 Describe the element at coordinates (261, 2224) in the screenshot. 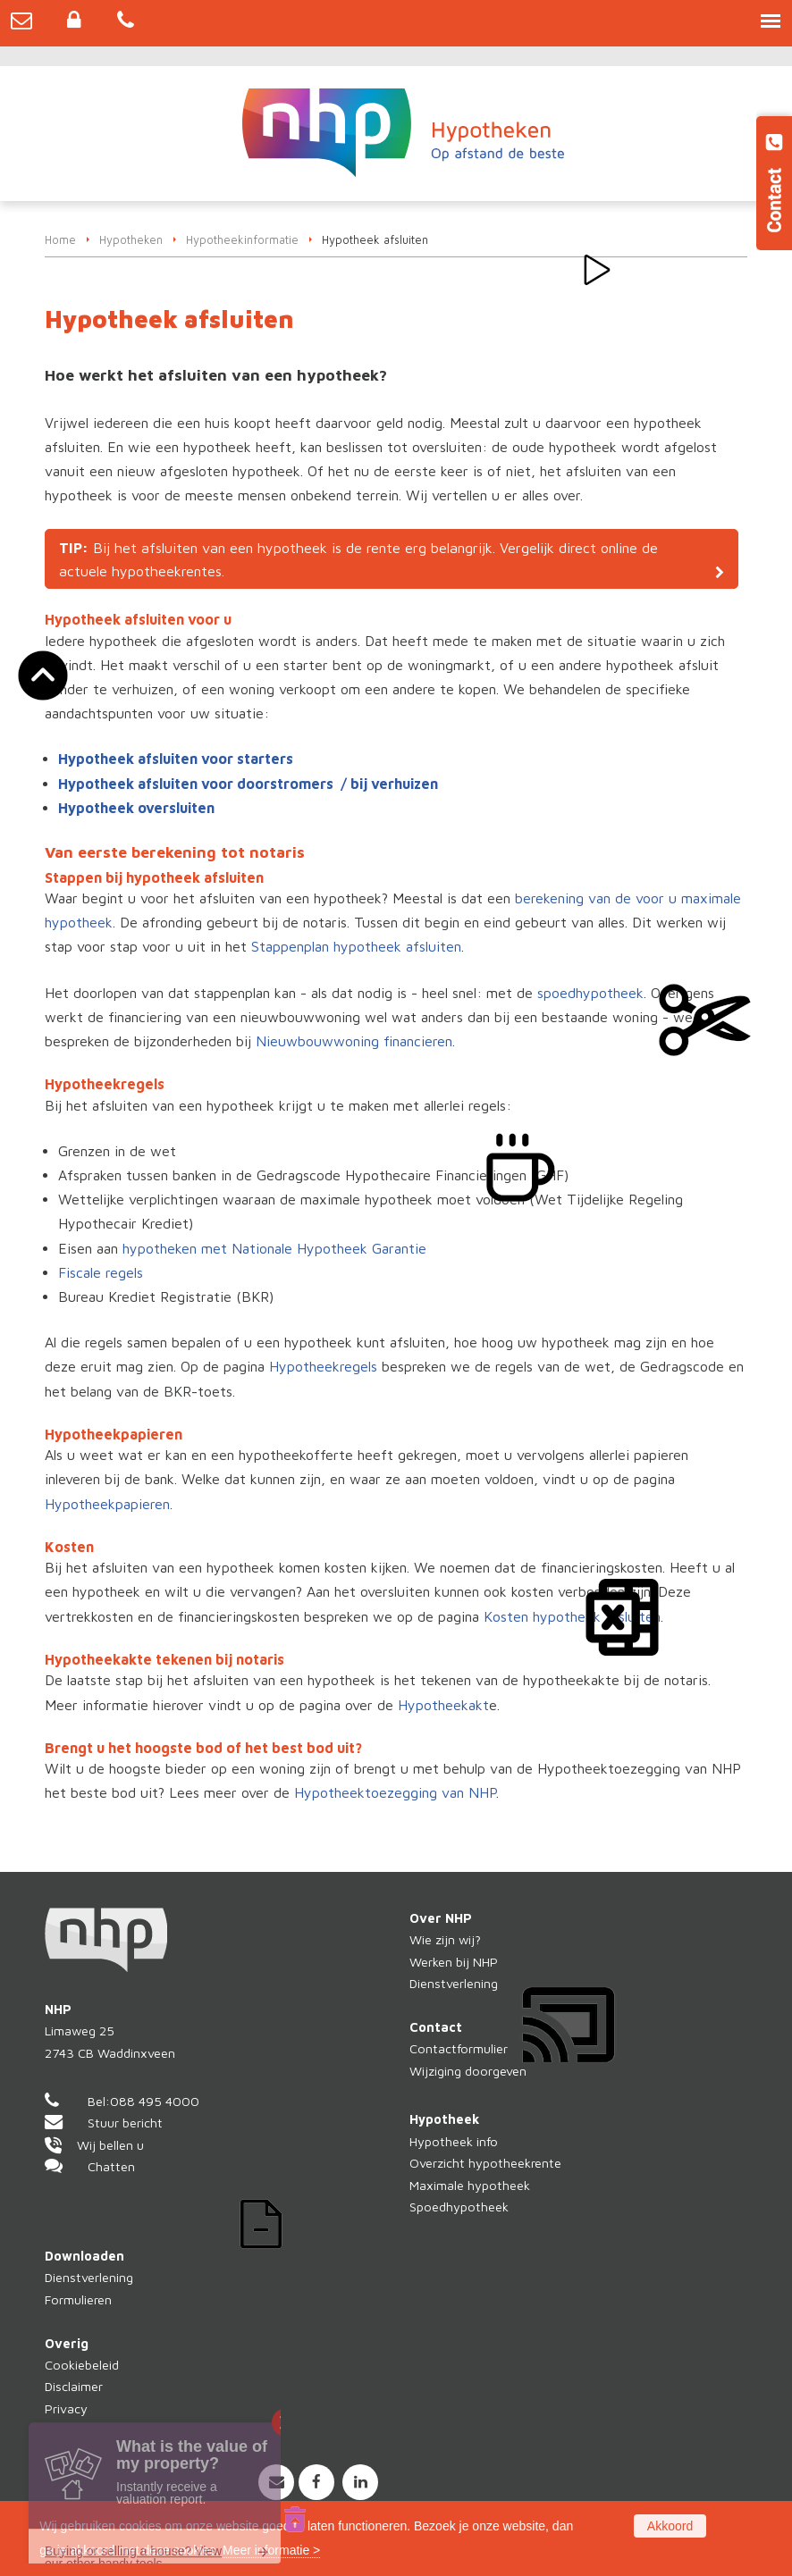

I see `remove a file from your selection` at that location.